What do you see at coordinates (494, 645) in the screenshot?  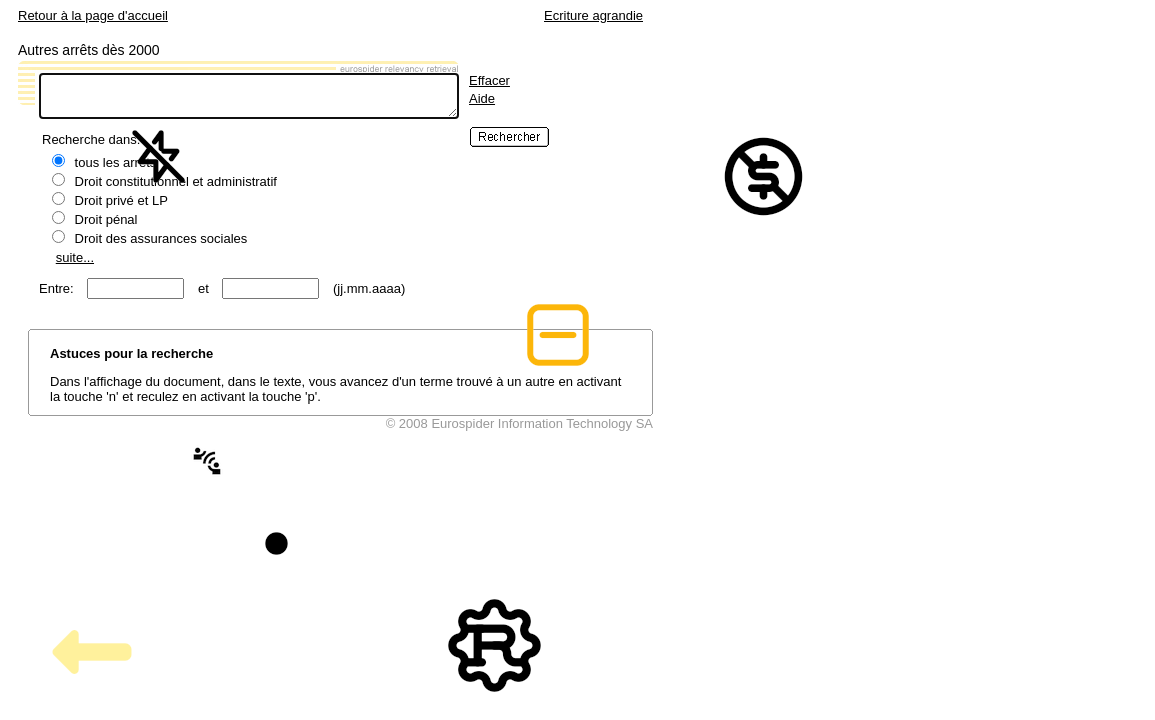 I see `rust programming language logo` at bounding box center [494, 645].